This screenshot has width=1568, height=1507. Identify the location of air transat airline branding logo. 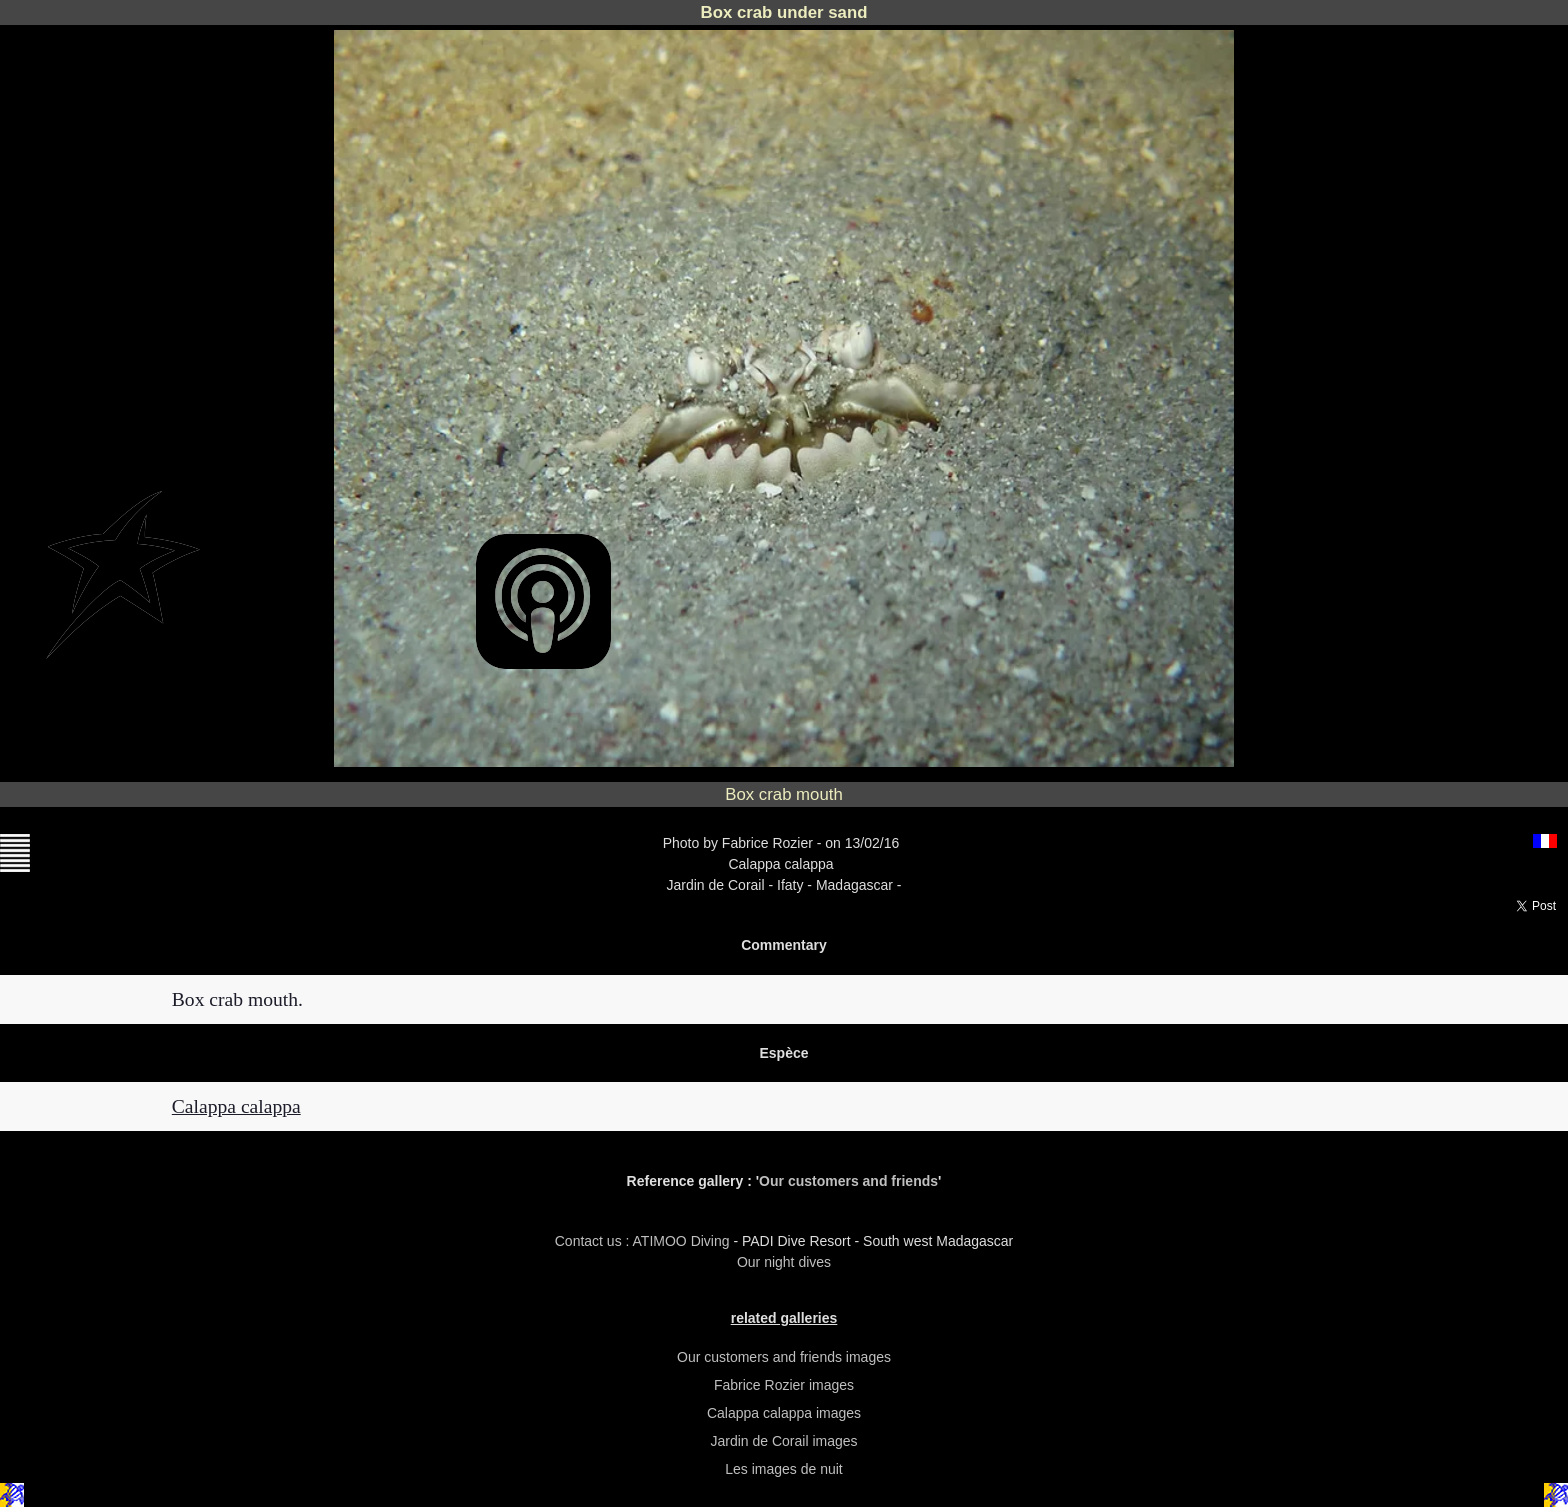
(123, 575).